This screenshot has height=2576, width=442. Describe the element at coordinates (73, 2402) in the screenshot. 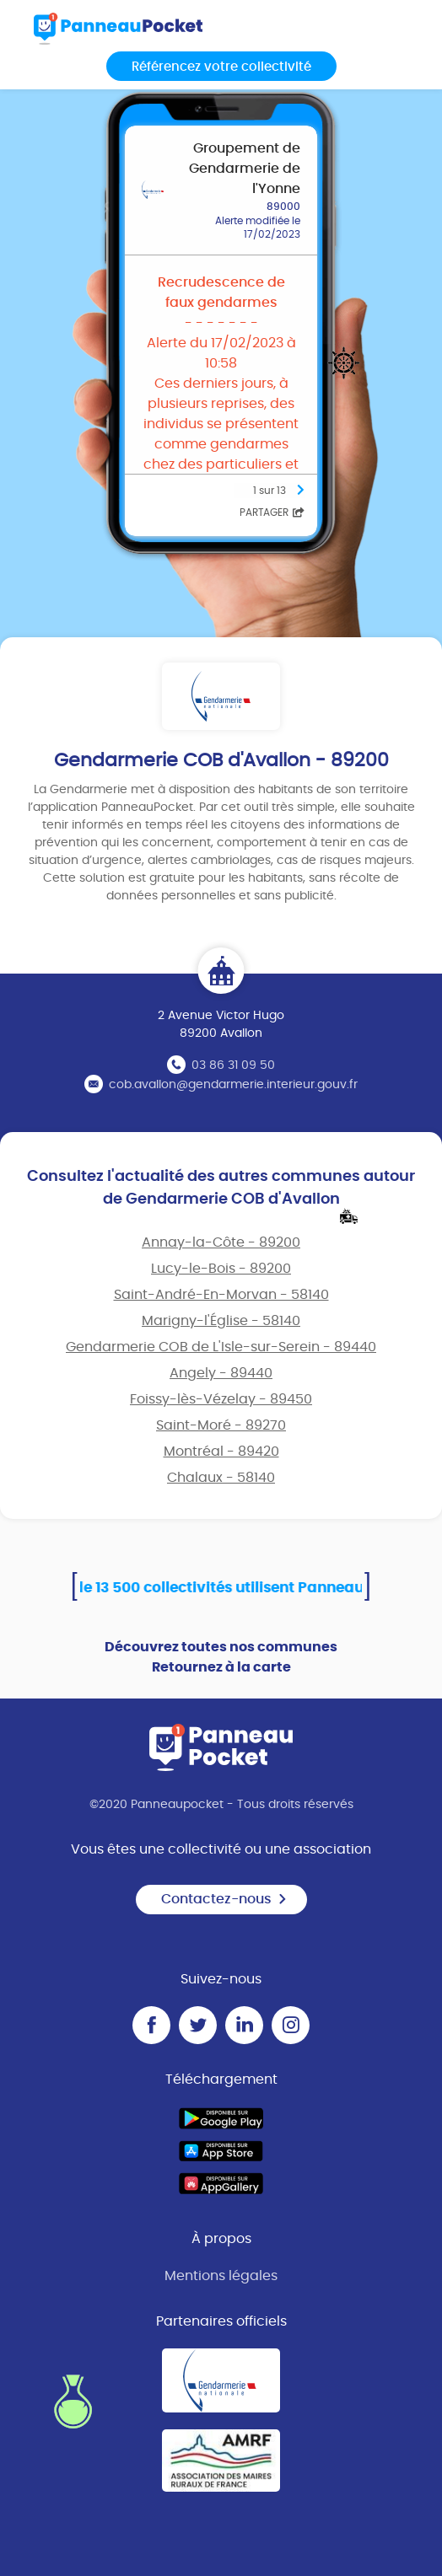

I see `access the alchemy or crafting menu` at that location.